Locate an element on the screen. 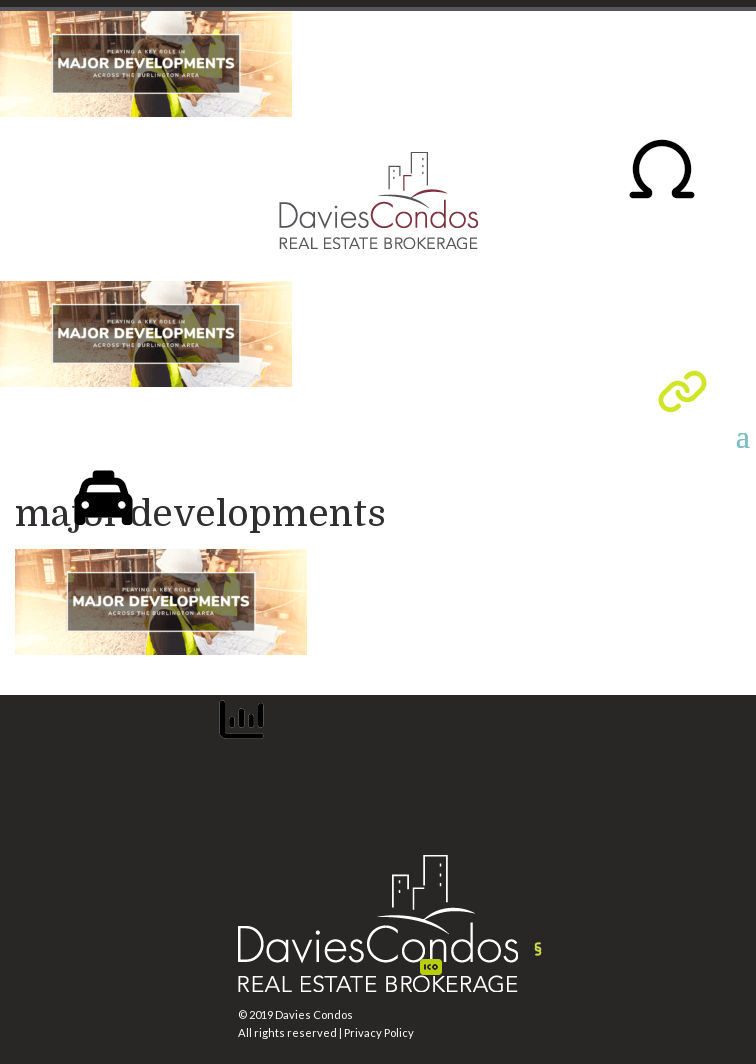  request a taxi or cab ride is located at coordinates (103, 499).